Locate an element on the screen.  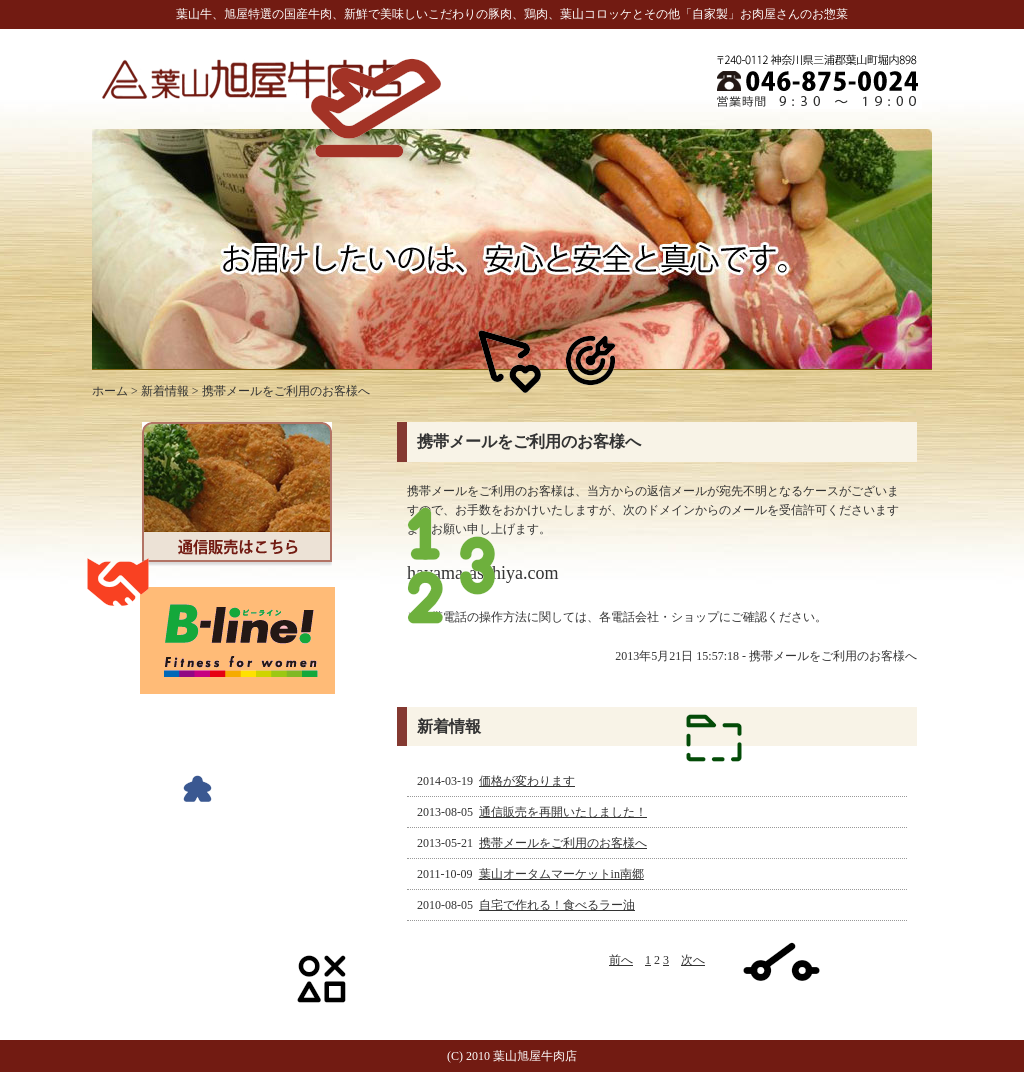
access numbered list formatting is located at coordinates (448, 565).